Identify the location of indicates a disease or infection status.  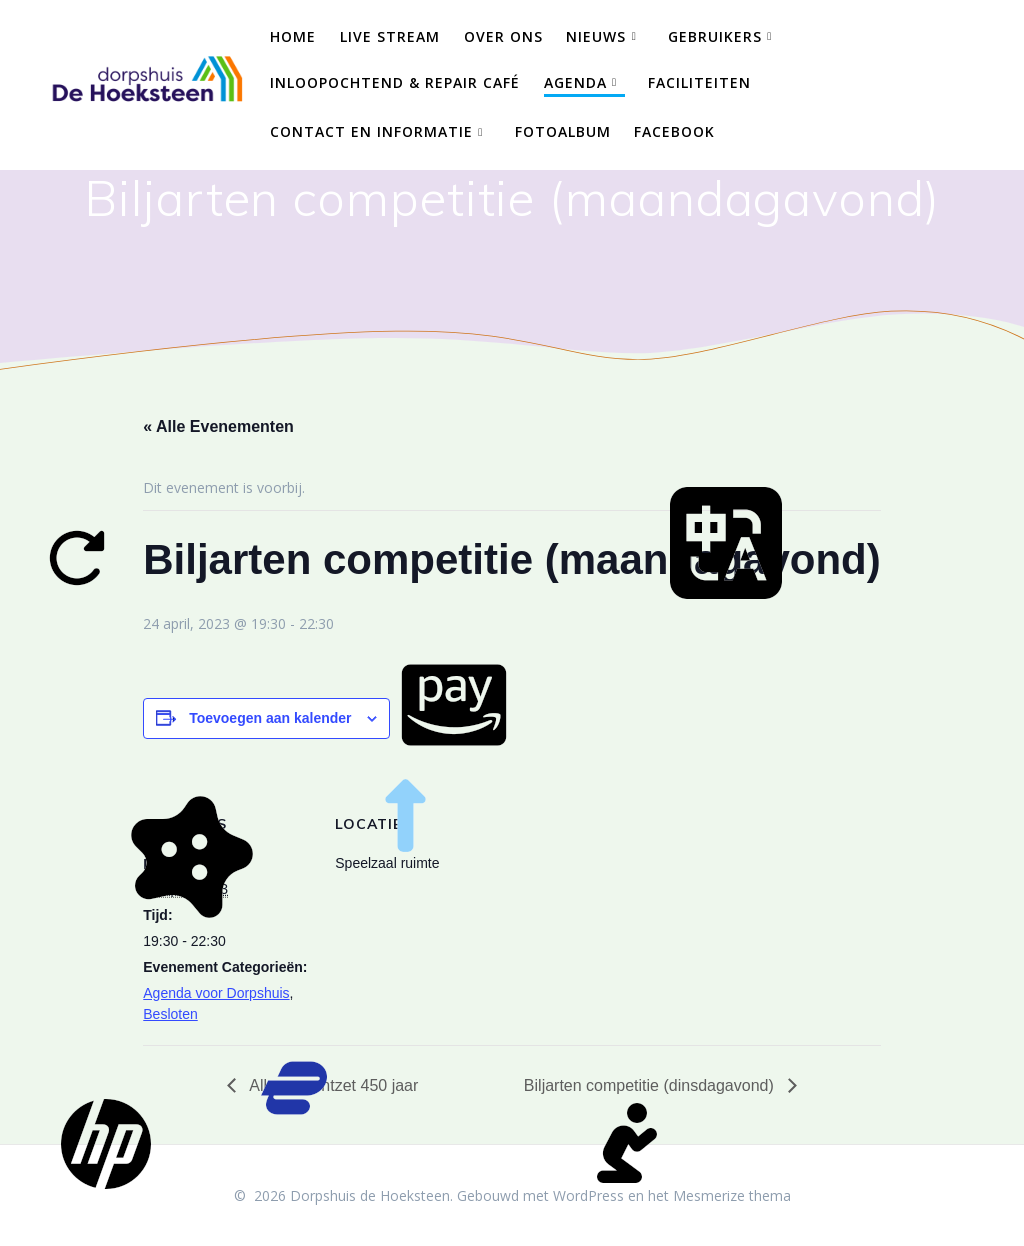
(192, 857).